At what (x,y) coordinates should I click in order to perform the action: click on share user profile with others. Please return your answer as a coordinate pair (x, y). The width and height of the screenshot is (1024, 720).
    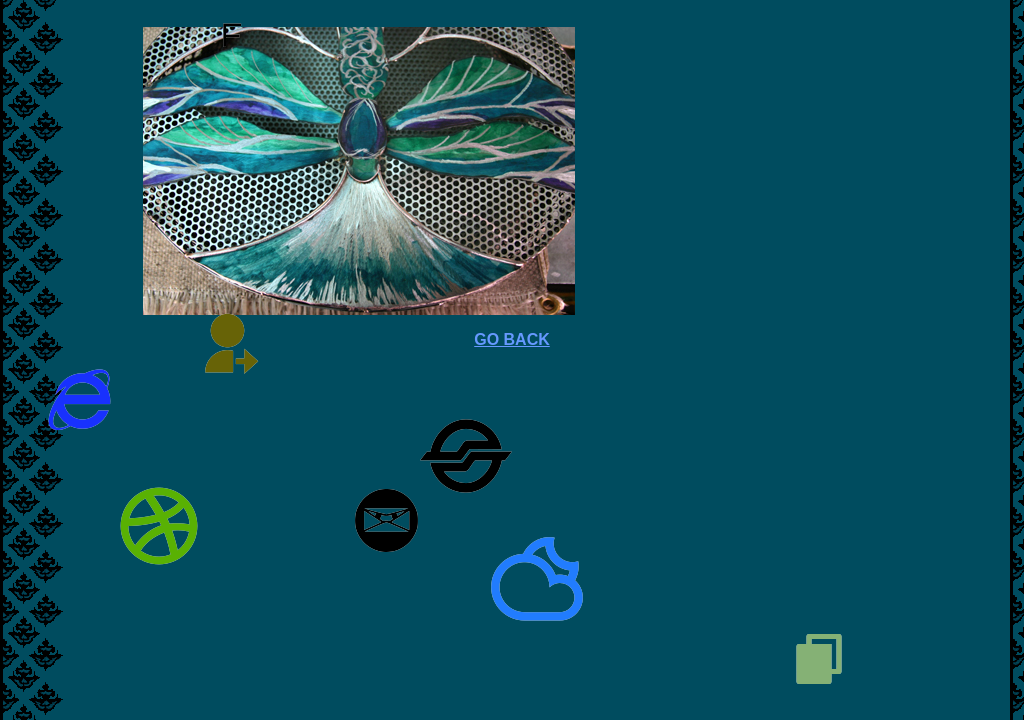
    Looking at the image, I should click on (227, 344).